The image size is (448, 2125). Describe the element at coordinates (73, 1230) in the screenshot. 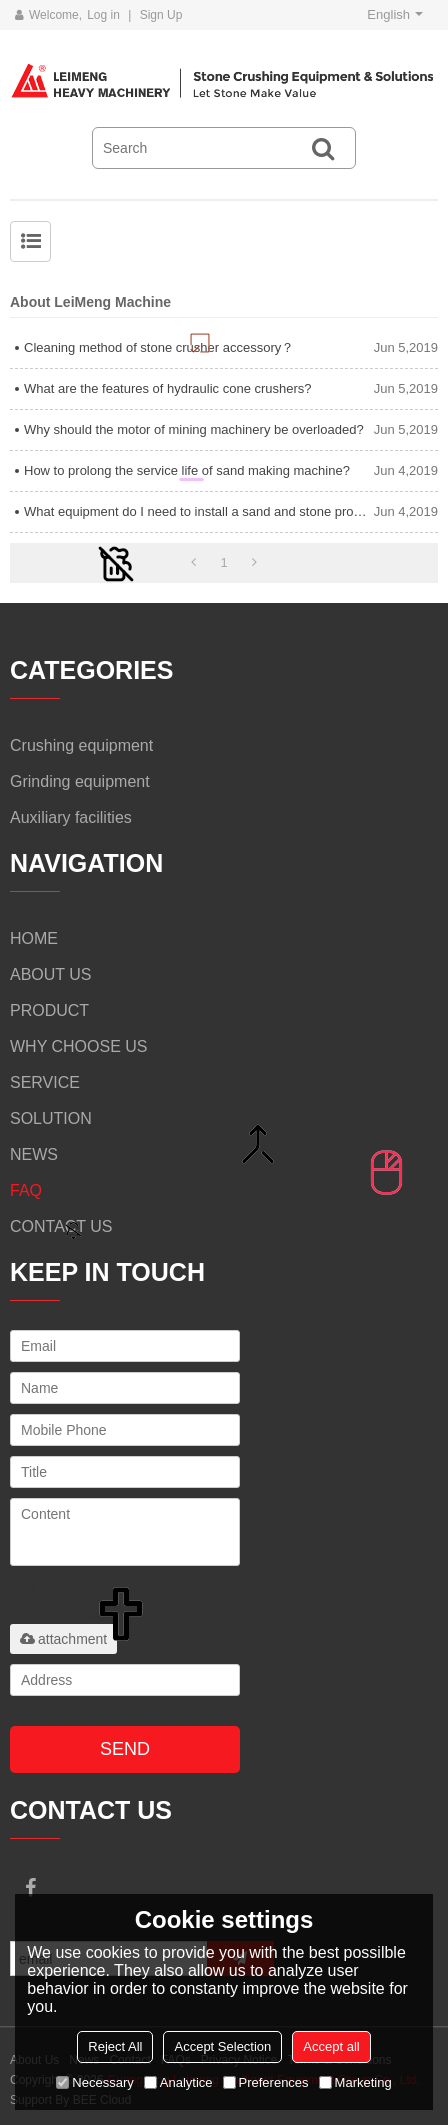

I see `mute notifications` at that location.